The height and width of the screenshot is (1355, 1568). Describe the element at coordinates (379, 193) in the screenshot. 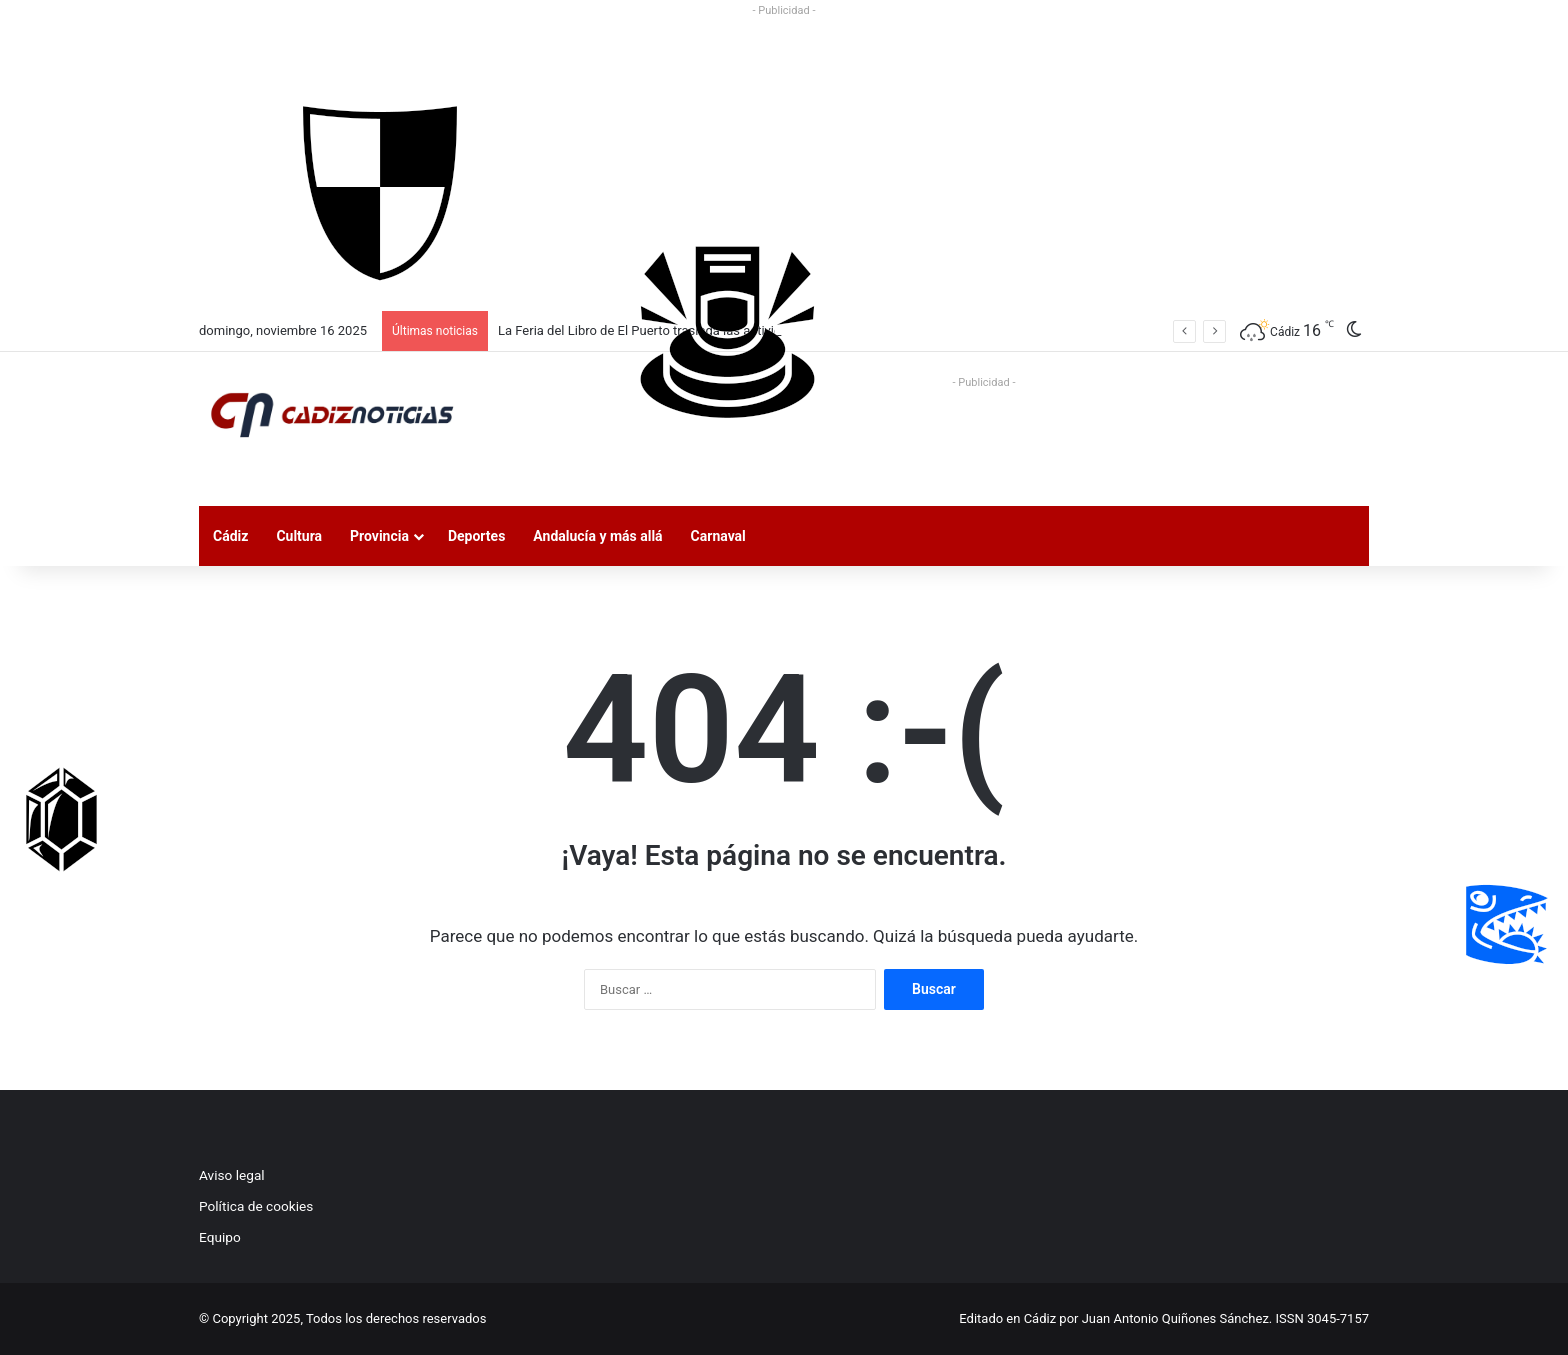

I see `indicates verified or protected status` at that location.